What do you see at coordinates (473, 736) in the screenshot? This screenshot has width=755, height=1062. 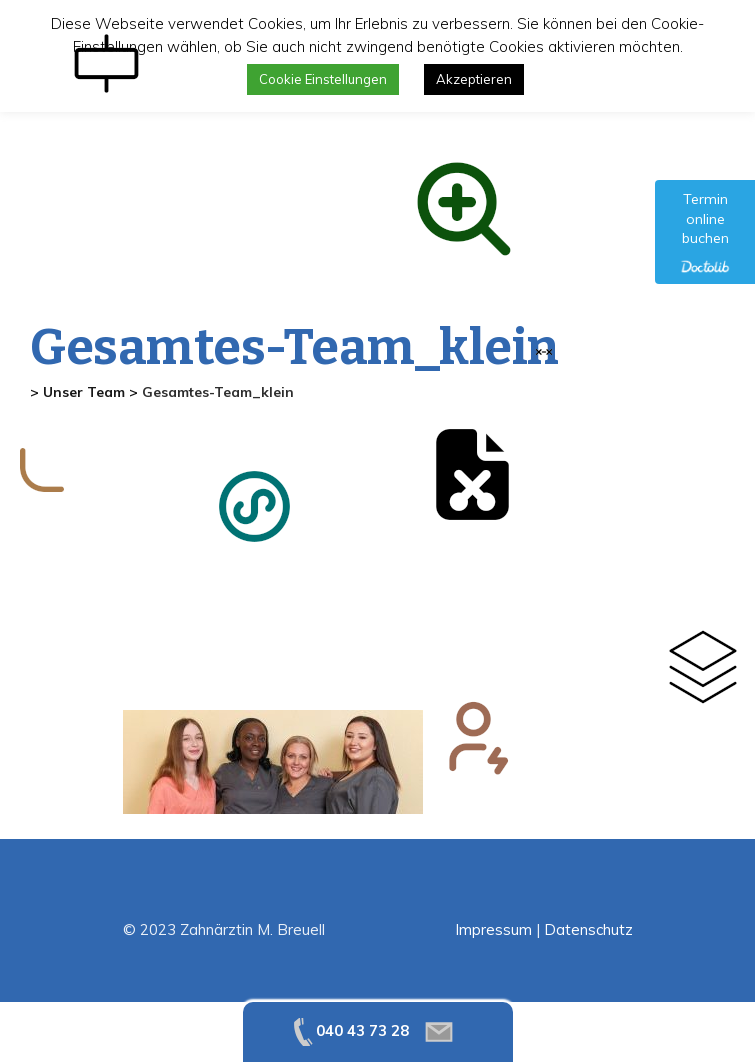 I see `user account with quick actions` at bounding box center [473, 736].